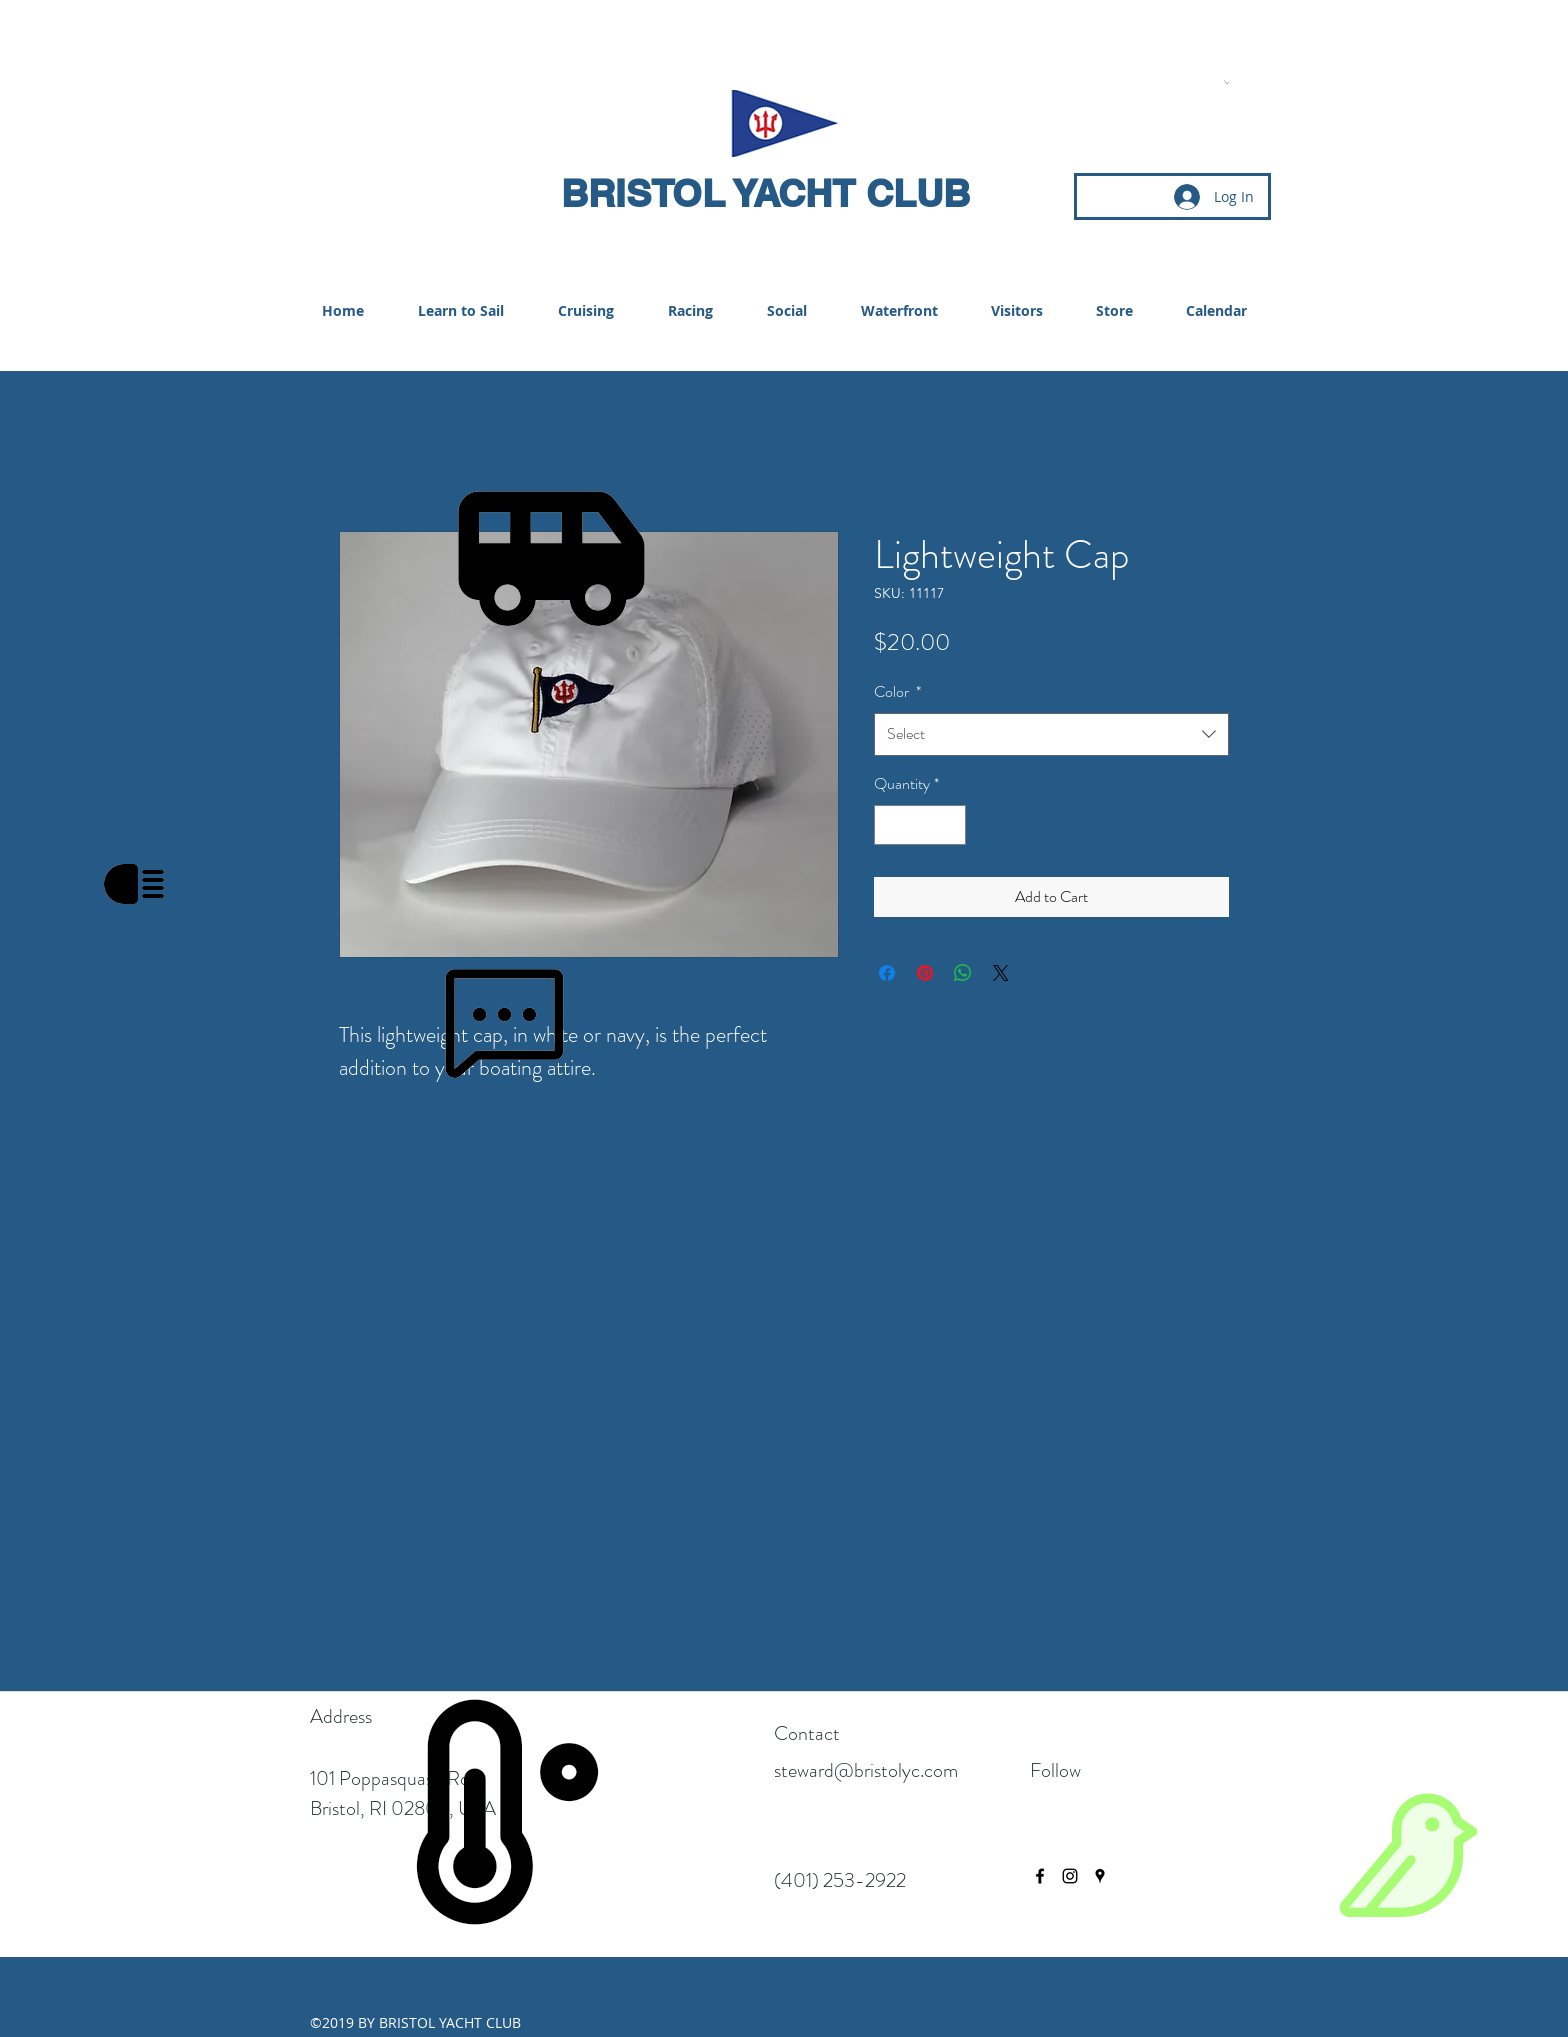  What do you see at coordinates (1411, 1860) in the screenshot?
I see `access twitter or social media sharing` at bounding box center [1411, 1860].